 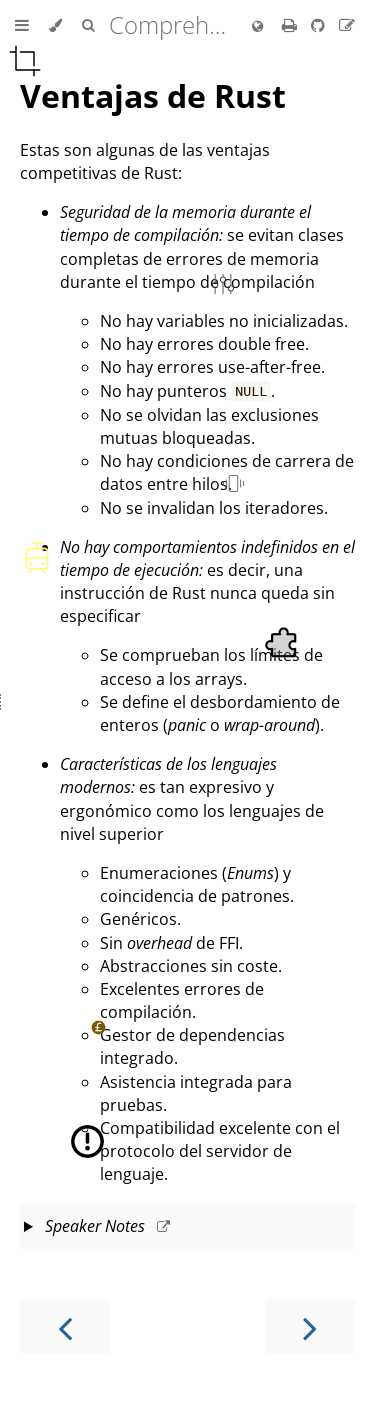 What do you see at coordinates (87, 1141) in the screenshot?
I see `indicates a warning or alert state` at bounding box center [87, 1141].